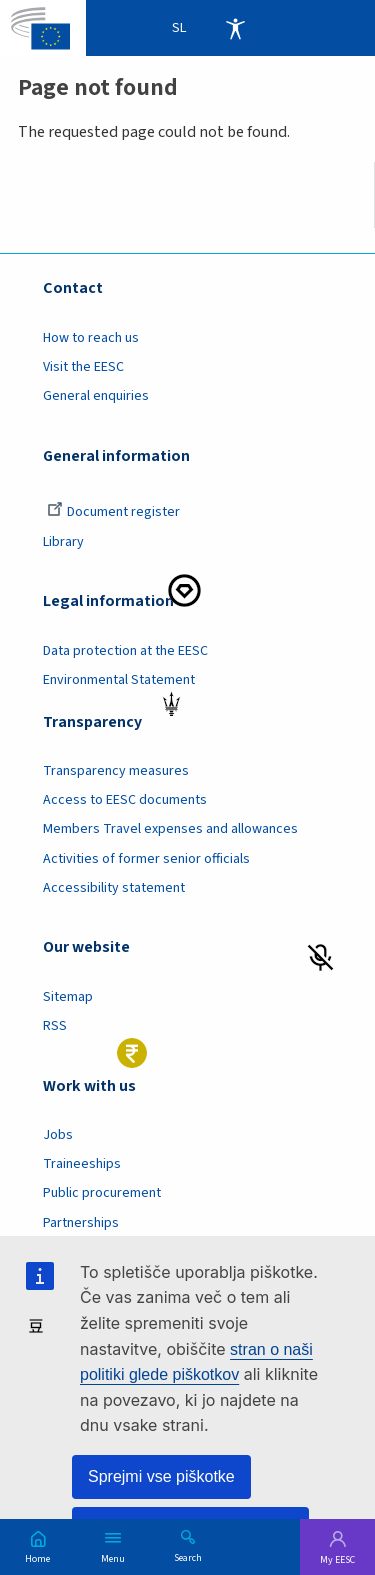 This screenshot has height=1575, width=375. What do you see at coordinates (320, 957) in the screenshot?
I see `mute your microphone` at bounding box center [320, 957].